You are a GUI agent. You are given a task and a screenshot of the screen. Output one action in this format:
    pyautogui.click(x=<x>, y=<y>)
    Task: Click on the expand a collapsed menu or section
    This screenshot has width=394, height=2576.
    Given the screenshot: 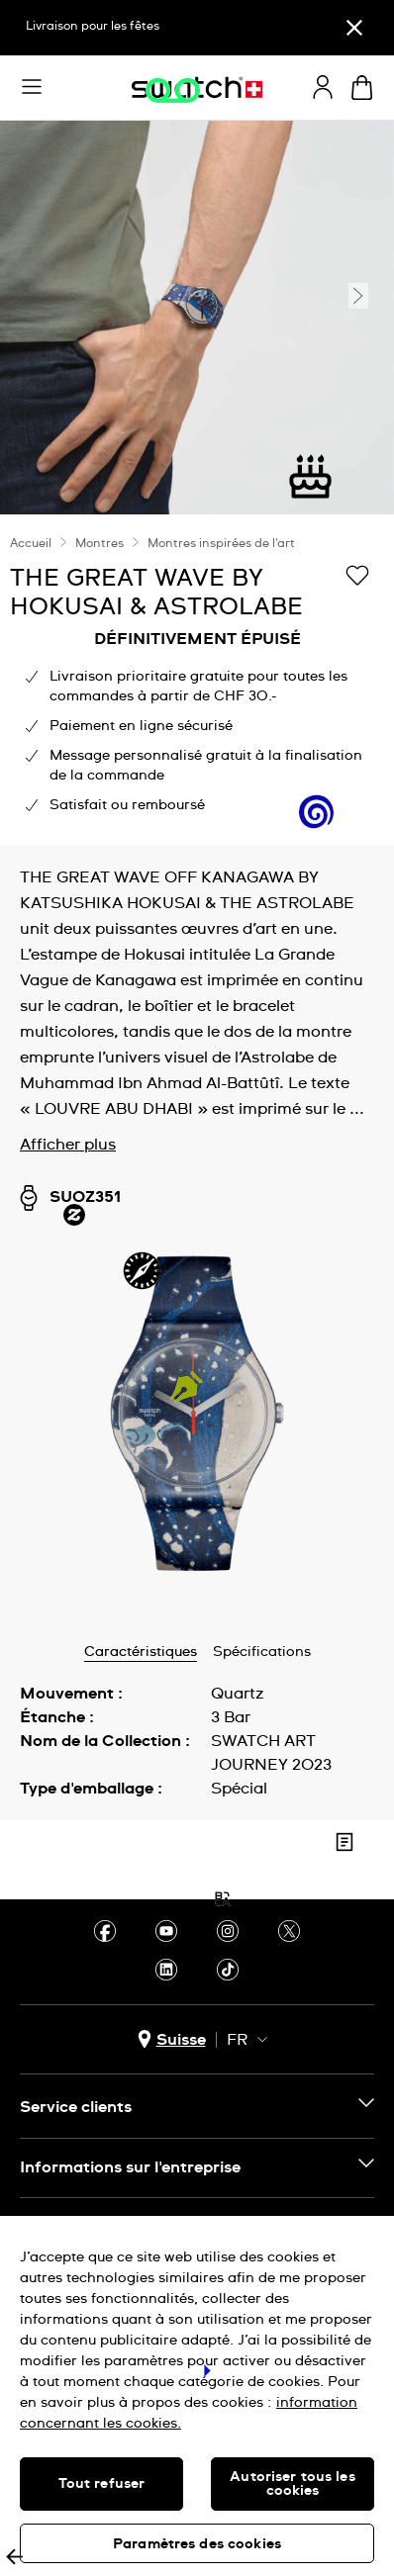 What is the action you would take?
    pyautogui.click(x=207, y=2370)
    